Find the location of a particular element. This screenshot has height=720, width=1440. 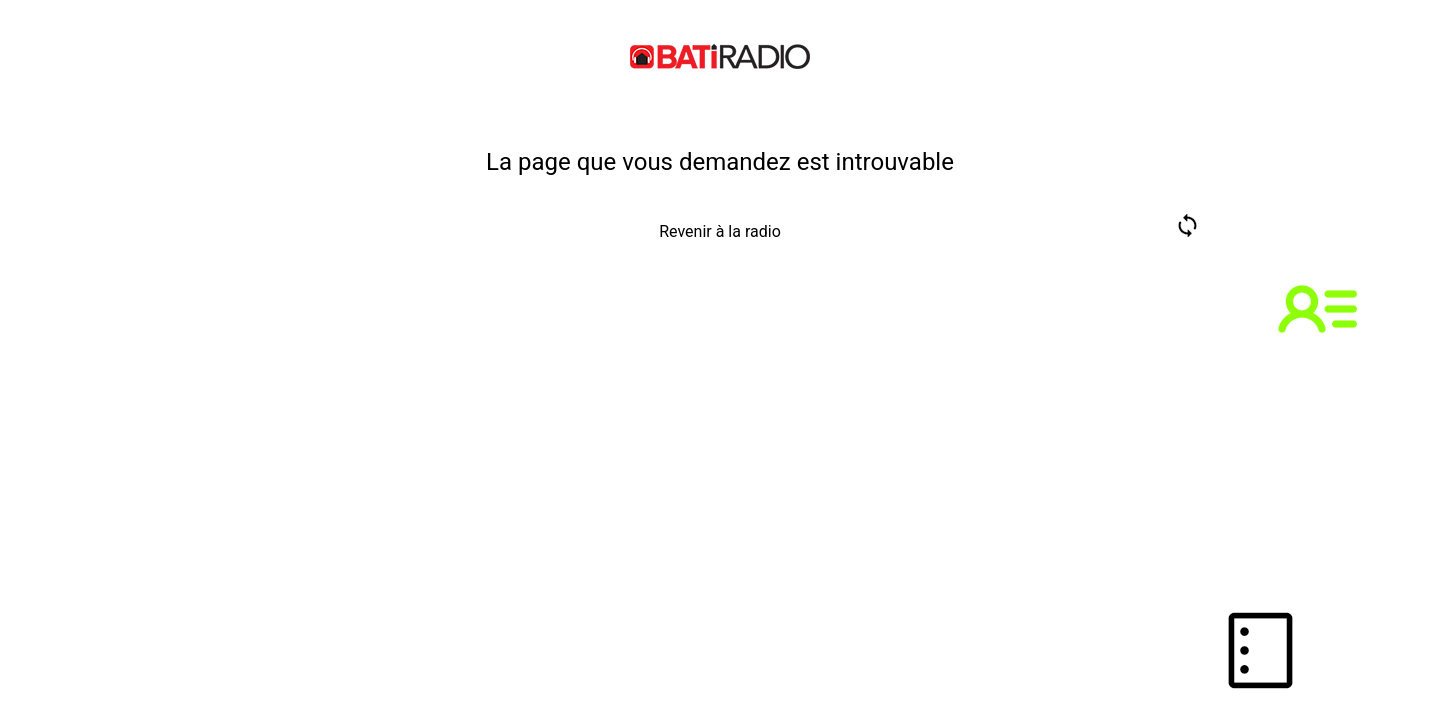

view screenplay or script documents is located at coordinates (1260, 650).